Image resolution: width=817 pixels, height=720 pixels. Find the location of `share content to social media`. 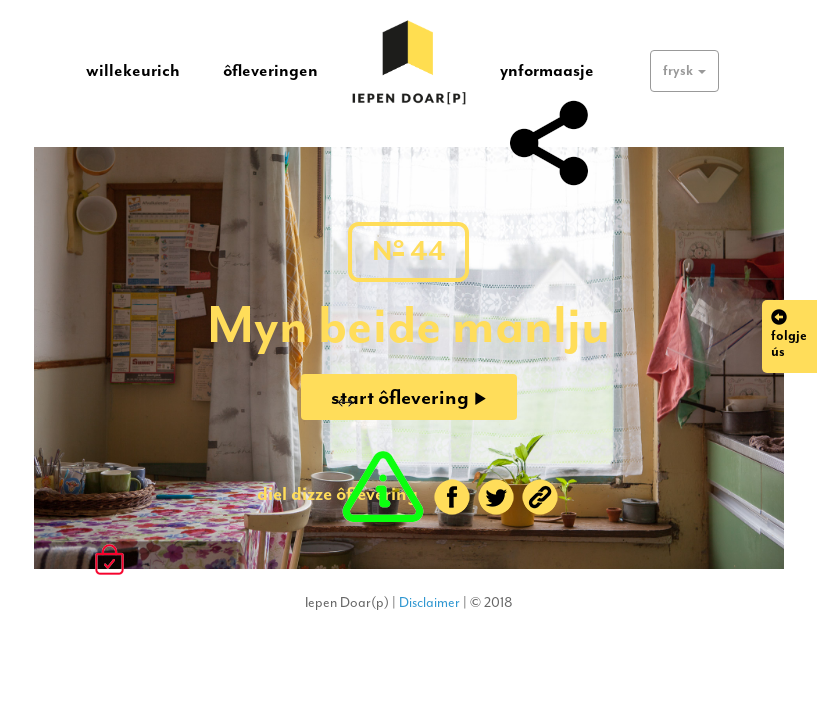

share content to social media is located at coordinates (549, 143).